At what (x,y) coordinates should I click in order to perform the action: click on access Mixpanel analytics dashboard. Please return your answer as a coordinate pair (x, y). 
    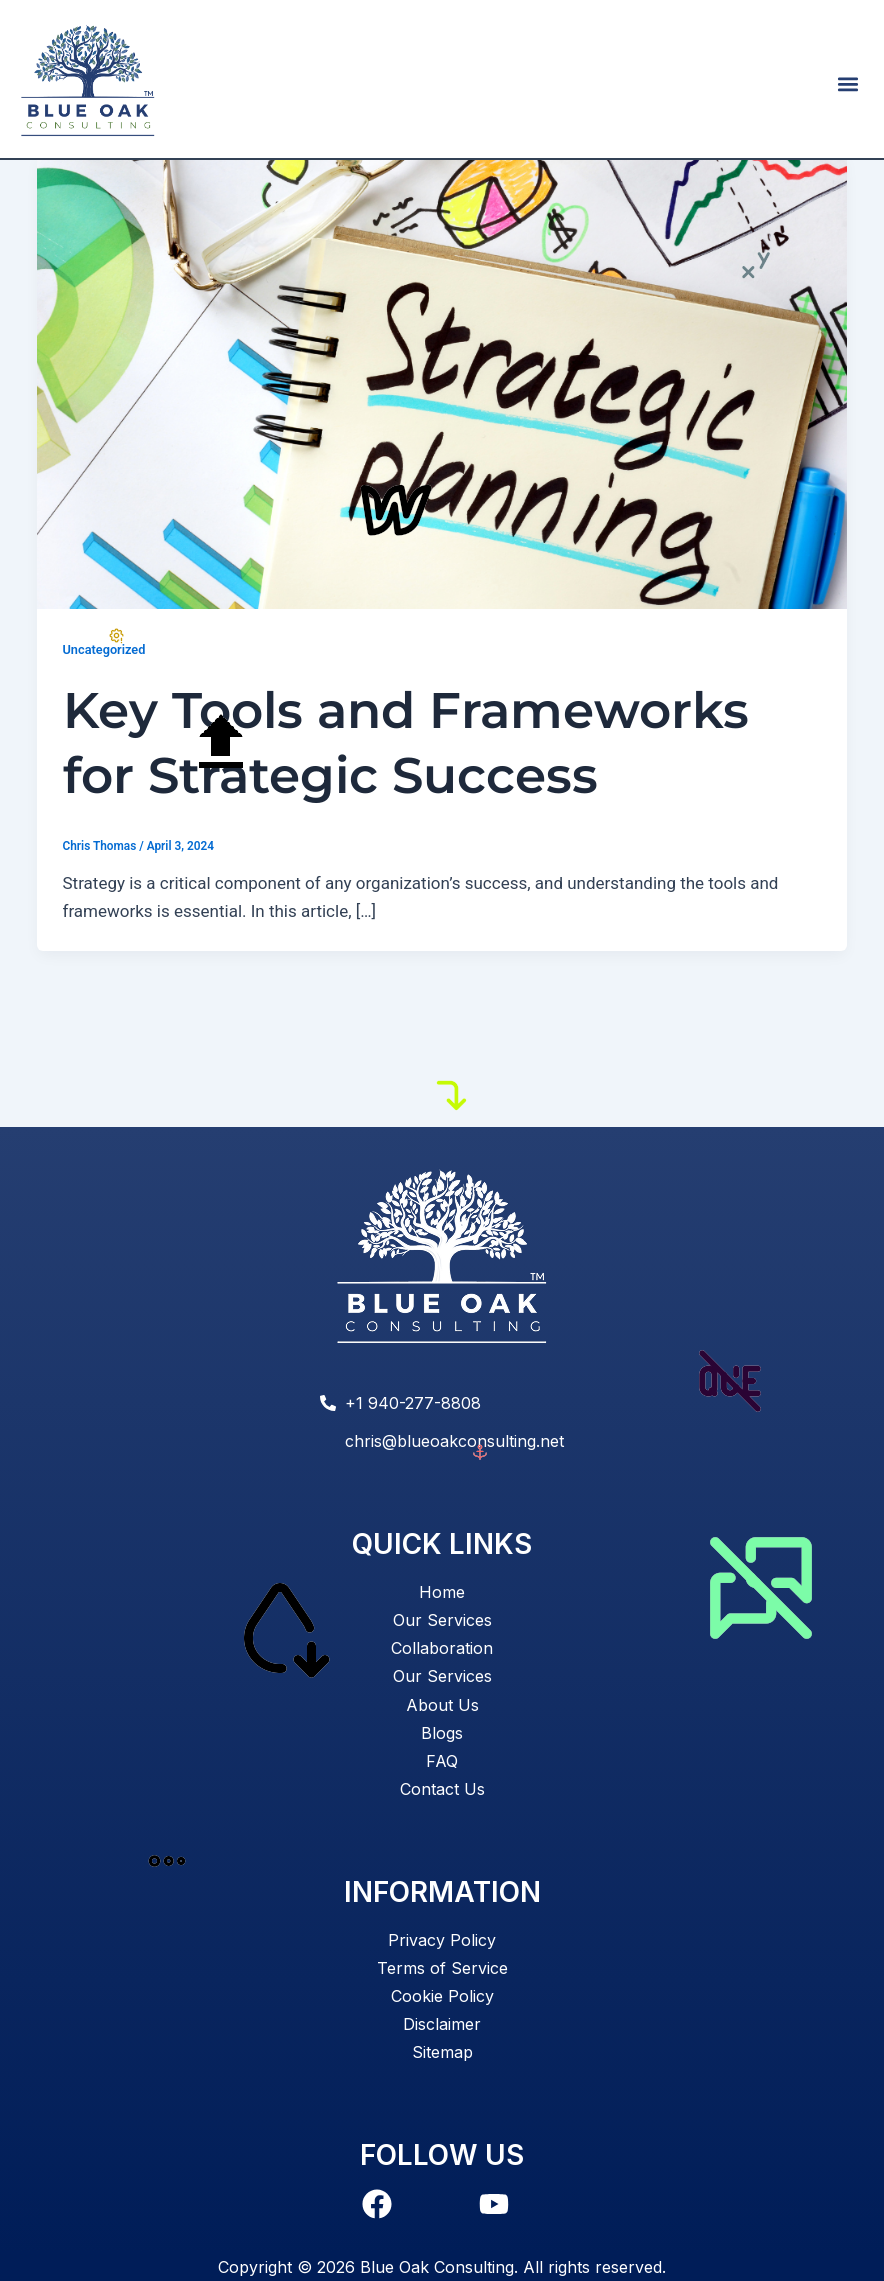
    Looking at the image, I should click on (167, 1861).